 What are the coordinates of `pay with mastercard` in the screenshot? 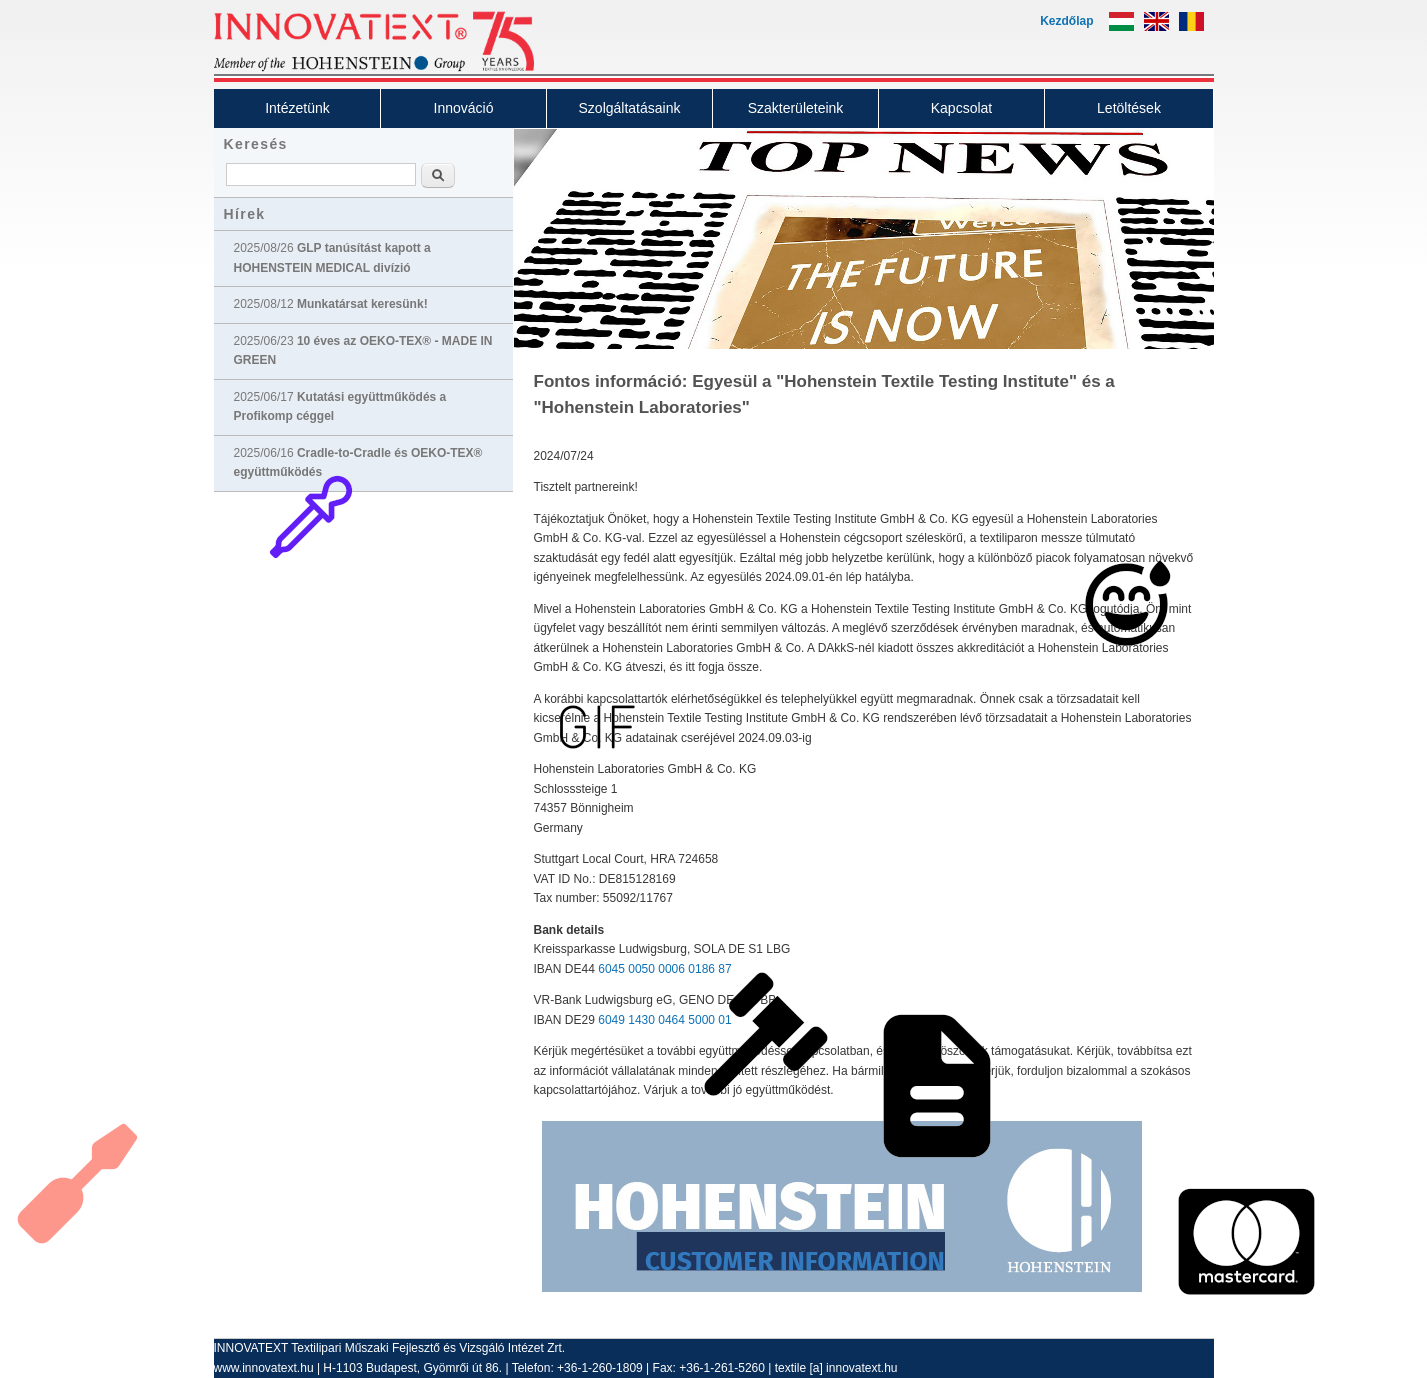 It's located at (1246, 1241).